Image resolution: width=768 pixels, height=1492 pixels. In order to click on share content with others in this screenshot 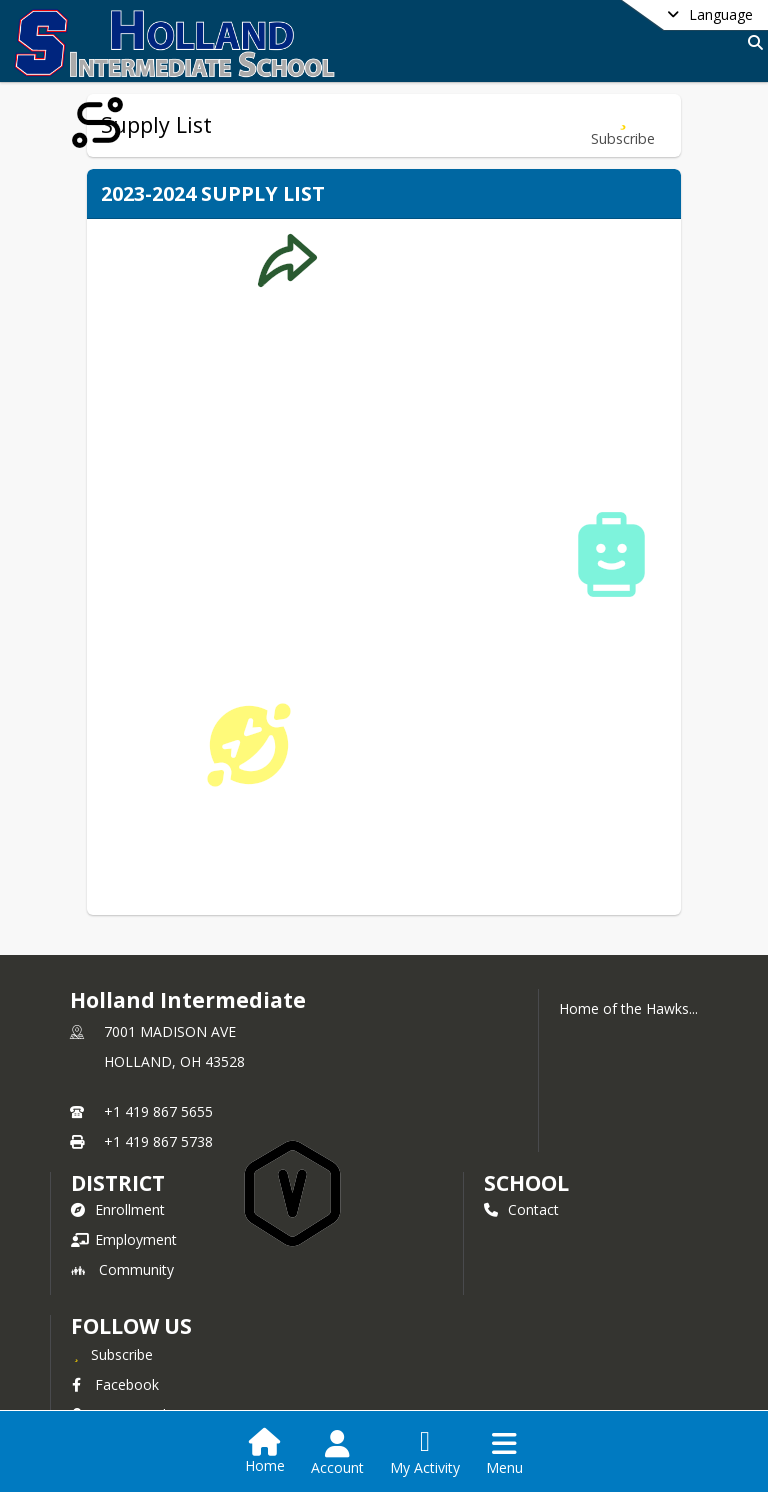, I will do `click(287, 260)`.